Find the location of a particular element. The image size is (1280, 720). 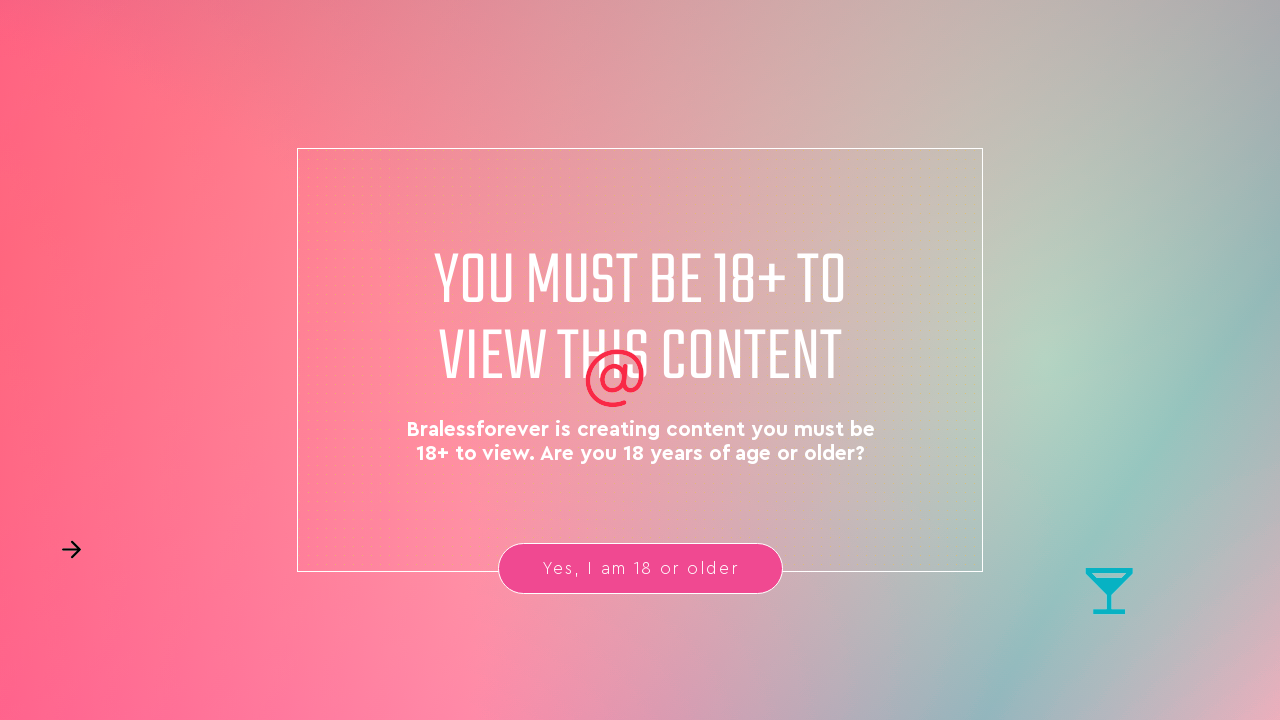

browse wine or cocktail menu is located at coordinates (1109, 591).